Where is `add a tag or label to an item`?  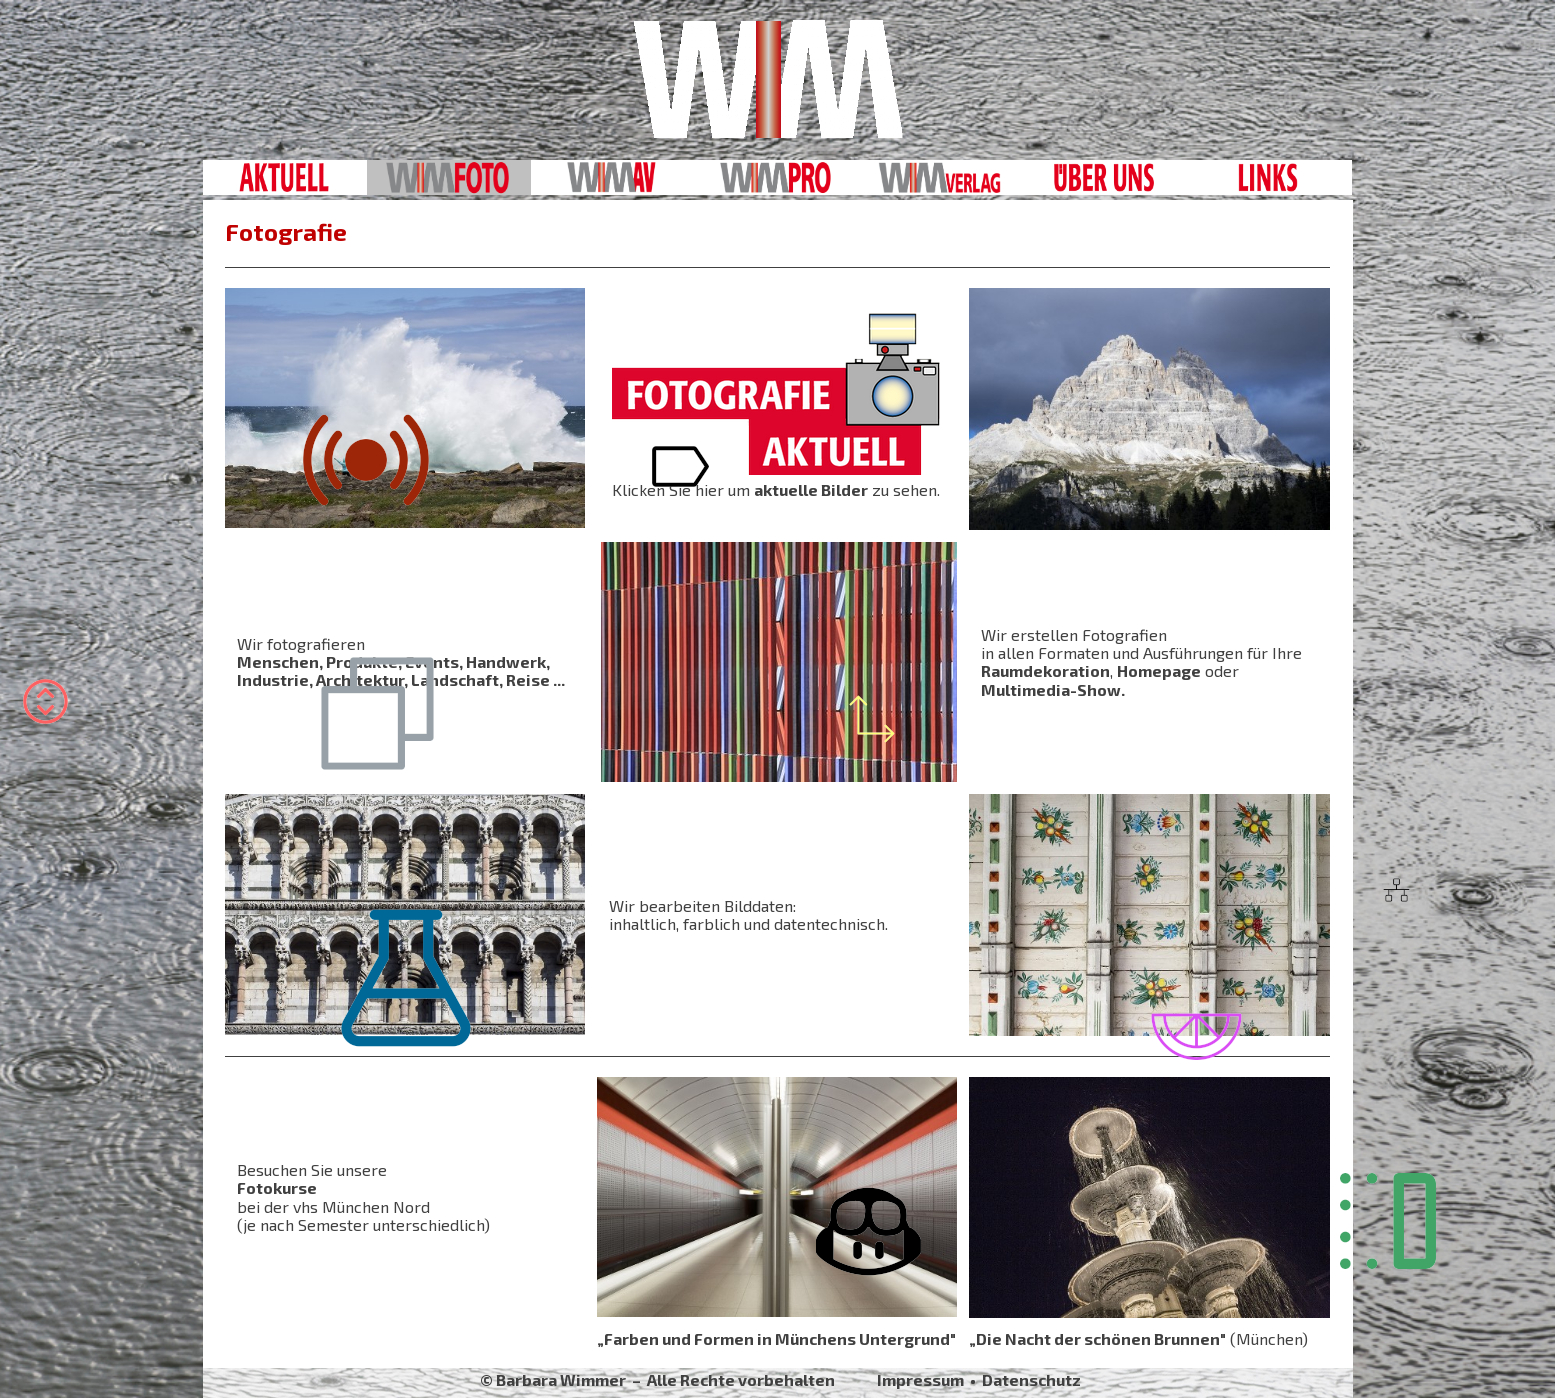 add a tag or label to an item is located at coordinates (678, 466).